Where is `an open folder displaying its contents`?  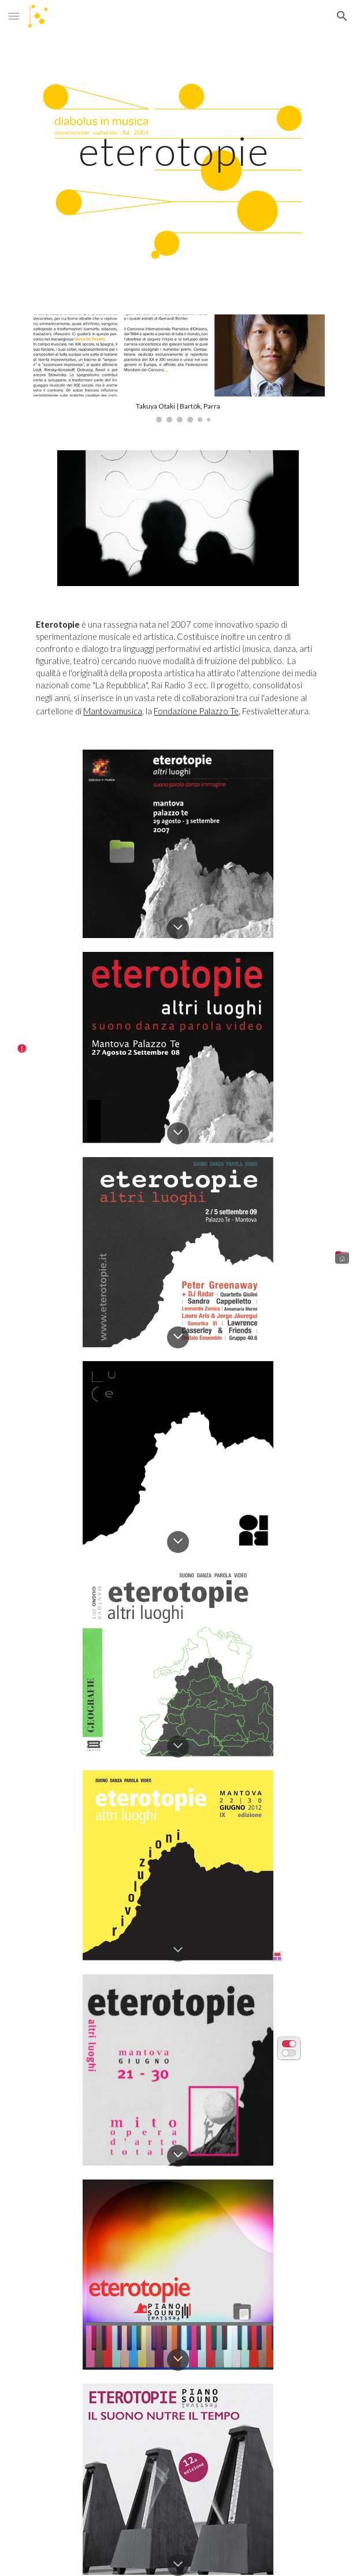
an open folder displaying its contents is located at coordinates (122, 851).